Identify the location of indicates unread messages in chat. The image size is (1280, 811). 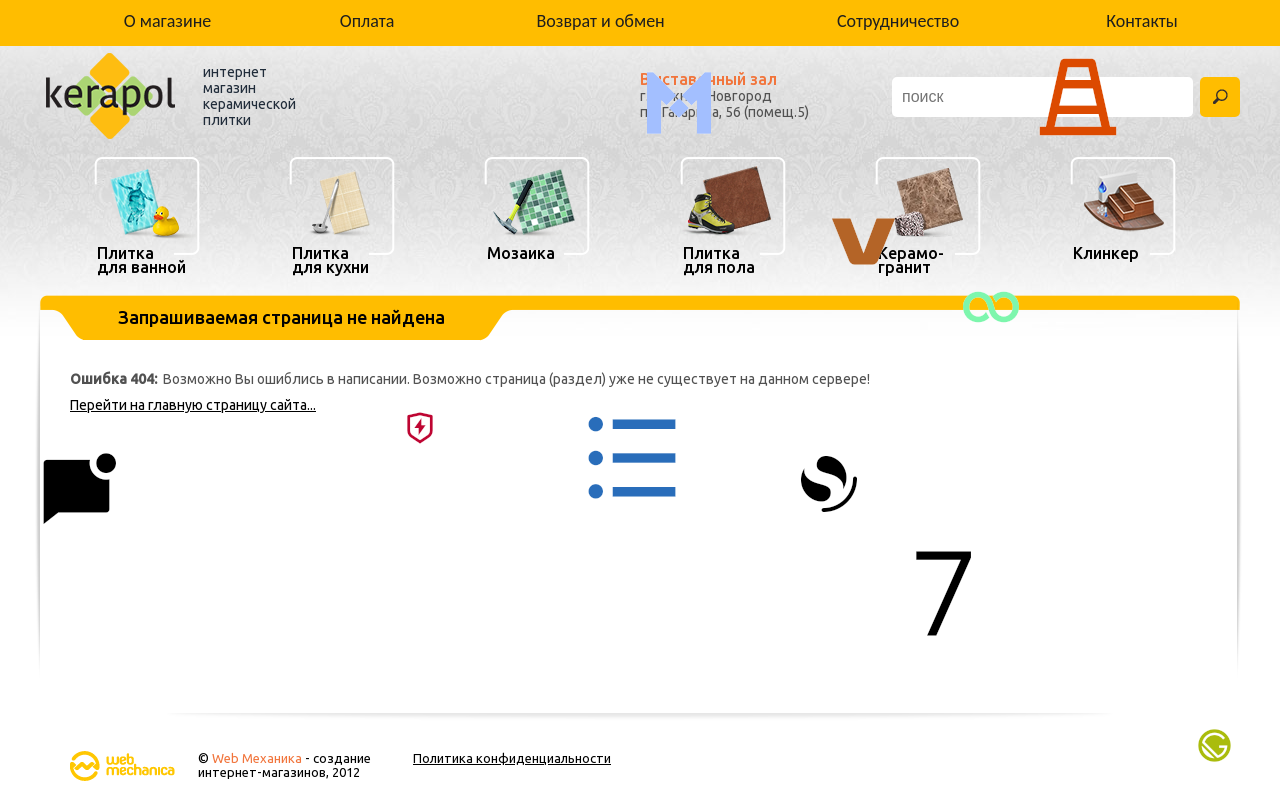
(76, 489).